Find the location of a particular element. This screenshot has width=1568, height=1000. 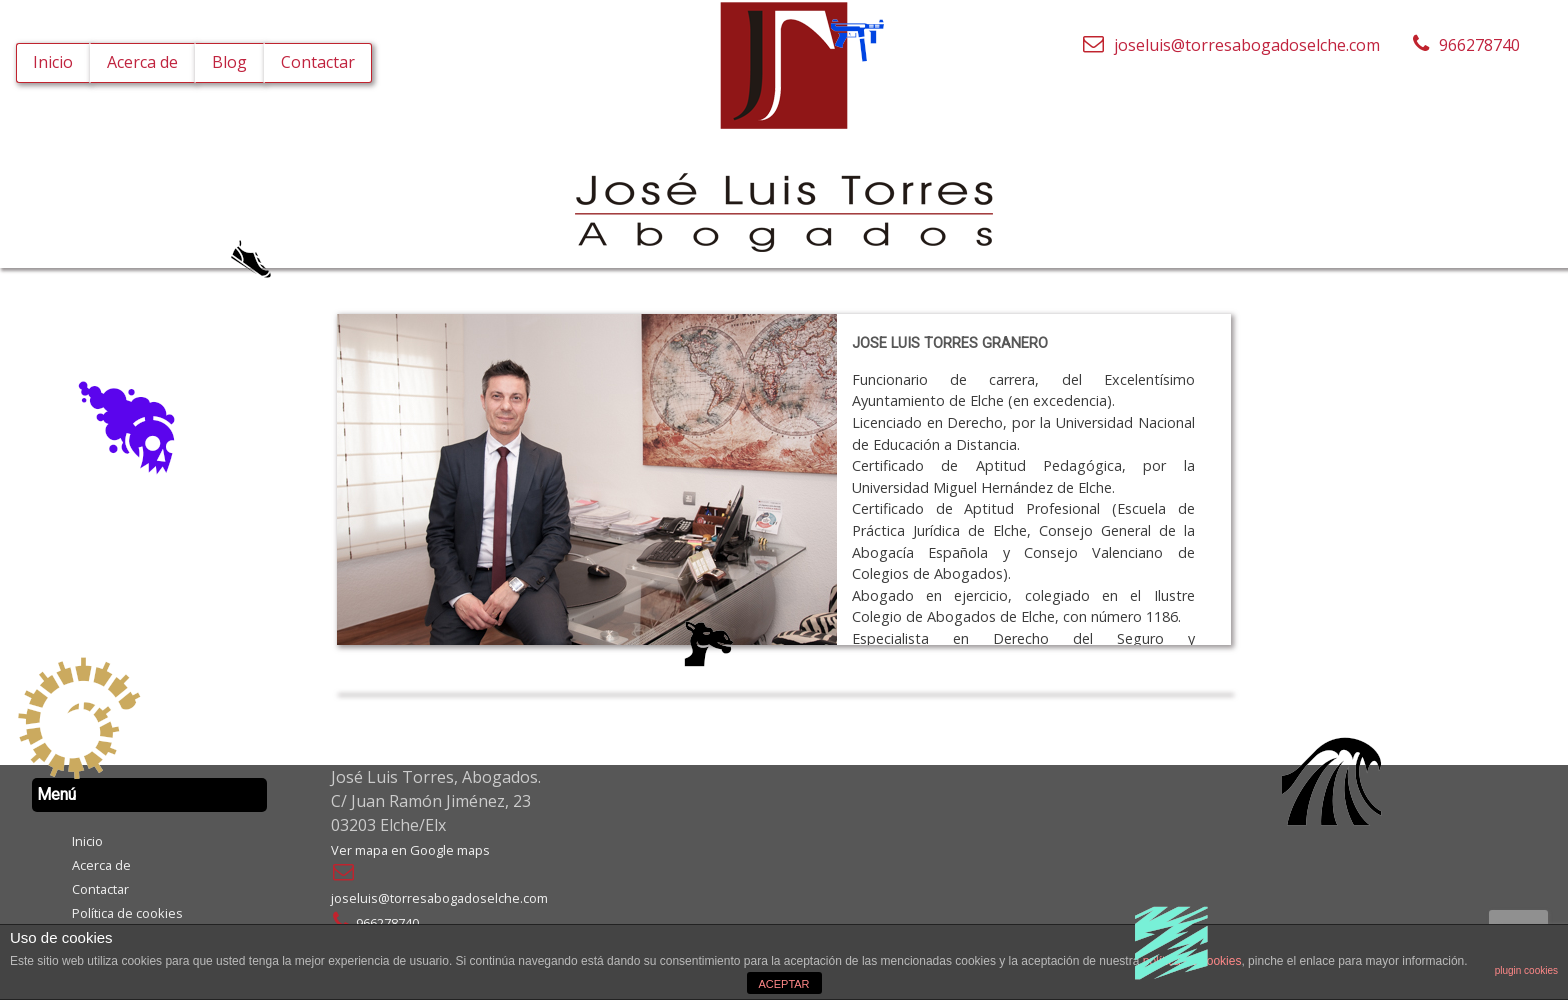

indicates a critical hit or instant kill ability is located at coordinates (127, 429).